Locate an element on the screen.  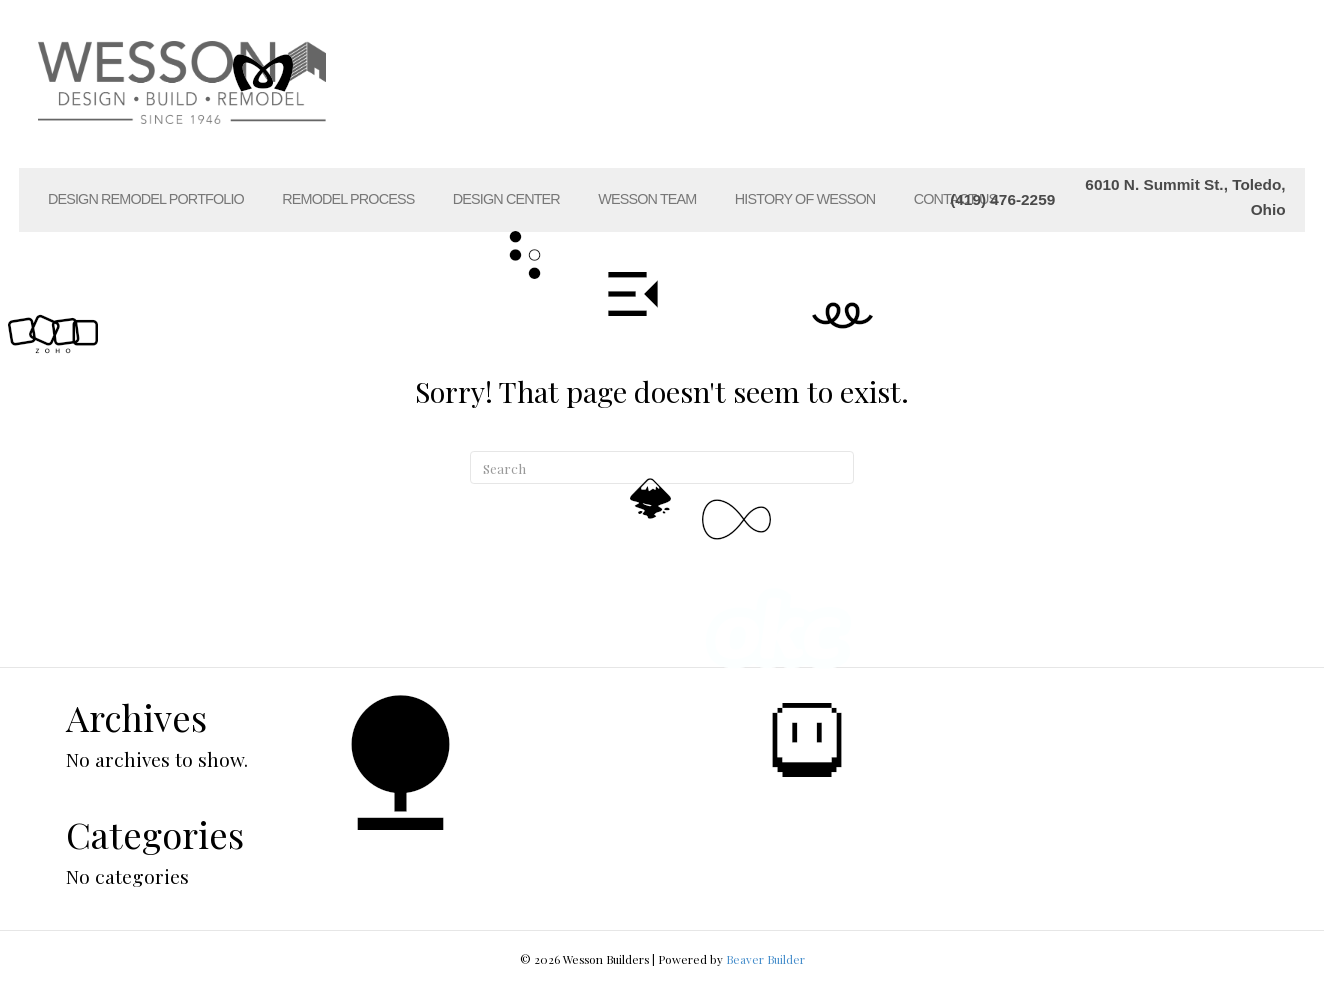
virgin media brand logo is located at coordinates (736, 519).